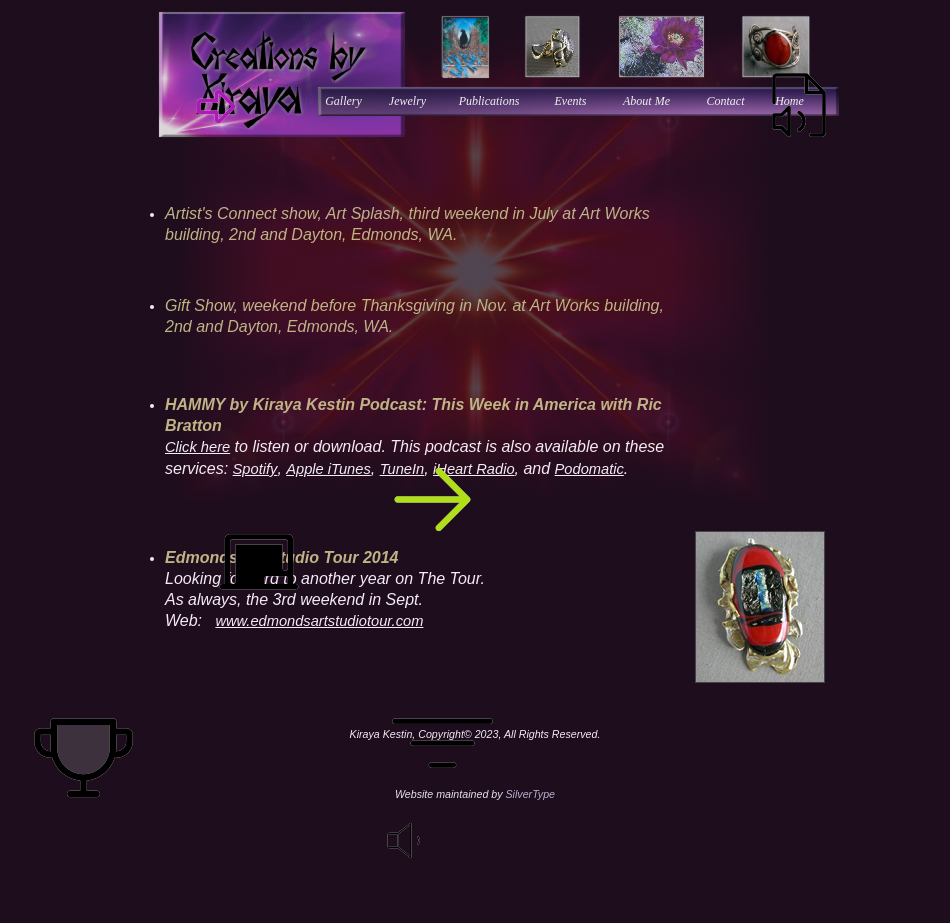  What do you see at coordinates (259, 563) in the screenshot?
I see `access whiteboard or presentation mode` at bounding box center [259, 563].